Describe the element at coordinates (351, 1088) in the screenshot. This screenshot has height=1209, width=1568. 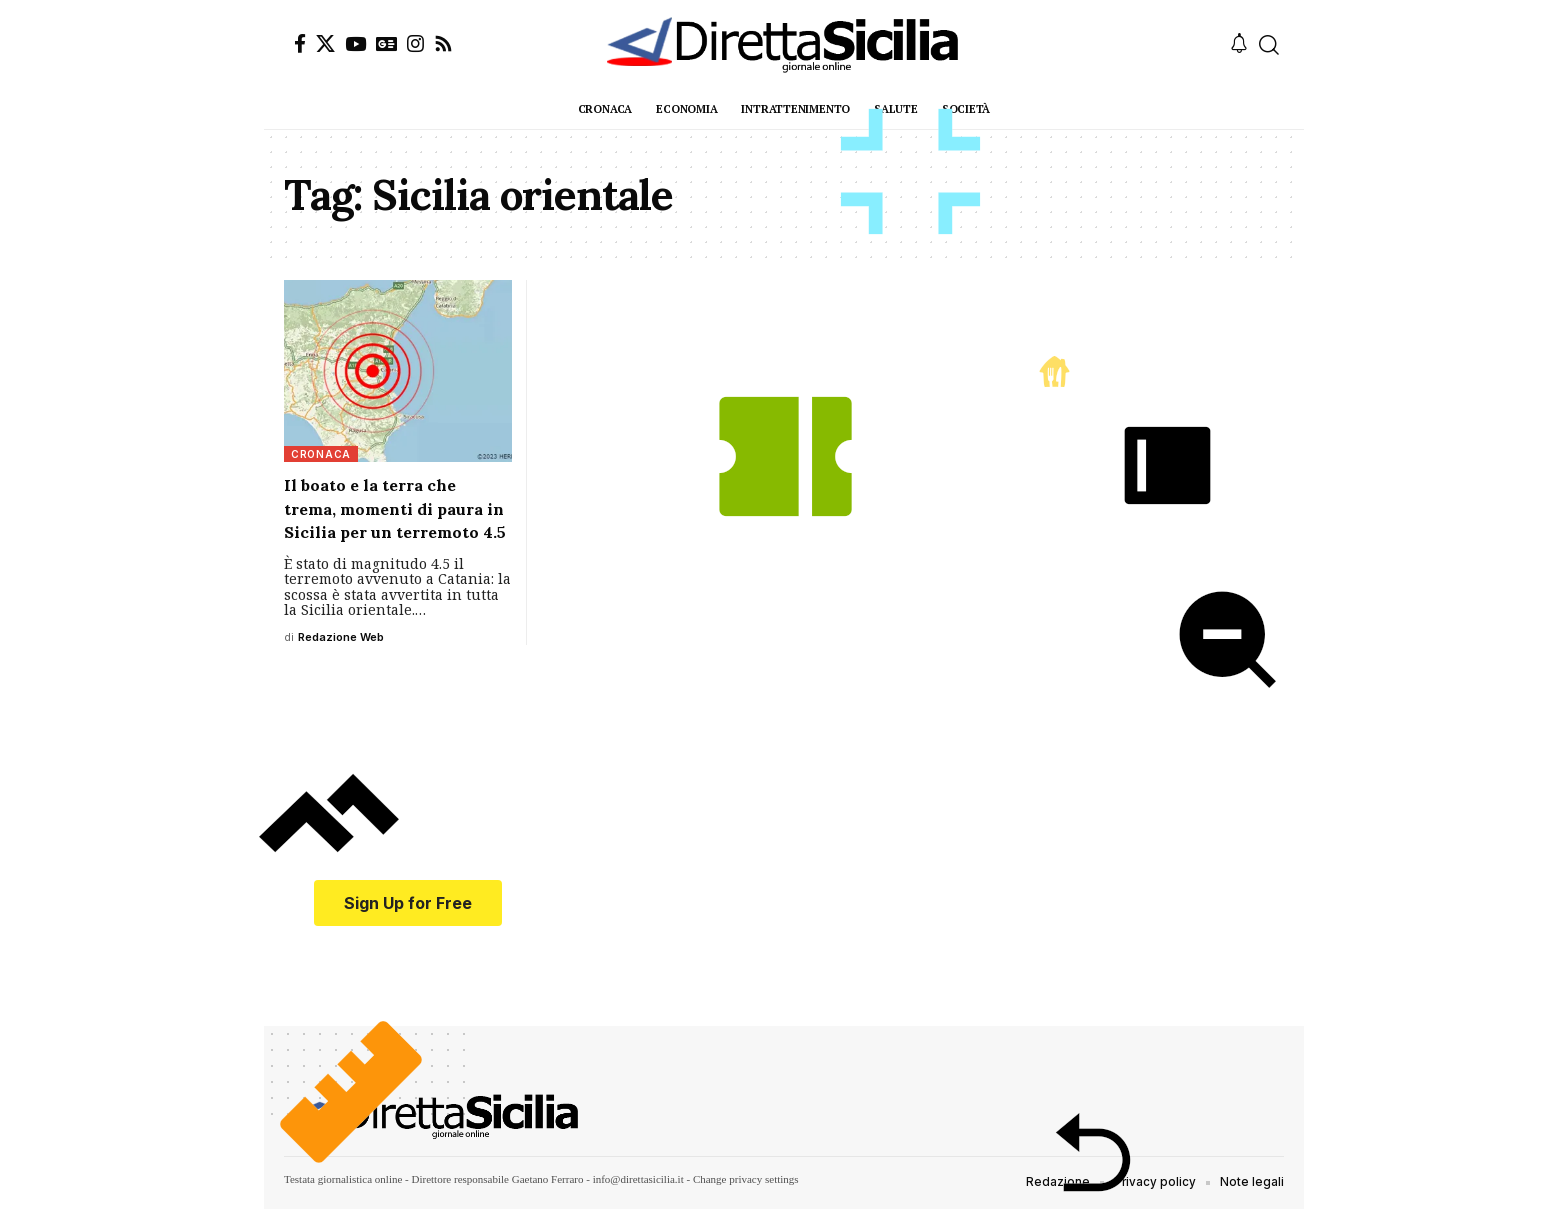
I see `access measurement or ruler tool` at that location.